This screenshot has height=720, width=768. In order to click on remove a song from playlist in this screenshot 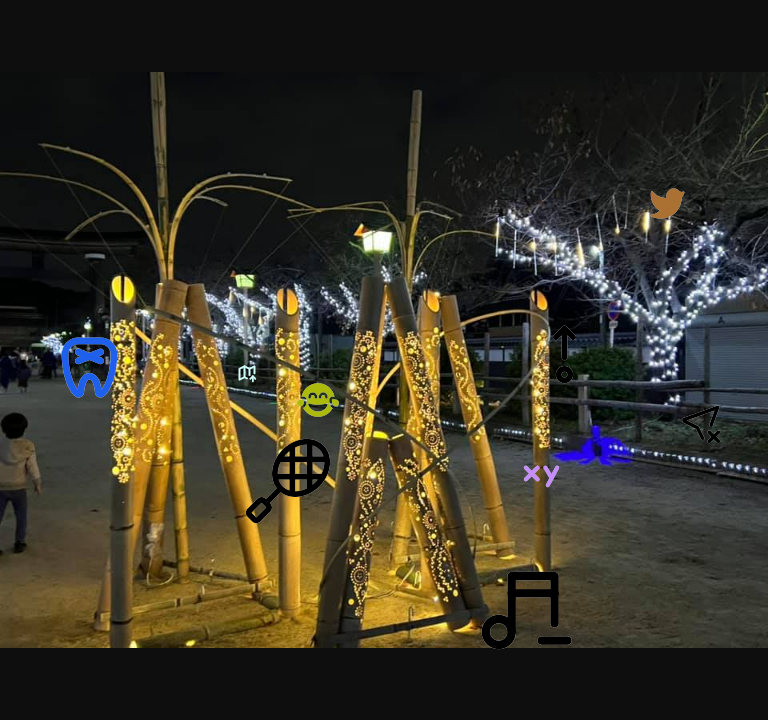, I will do `click(524, 610)`.